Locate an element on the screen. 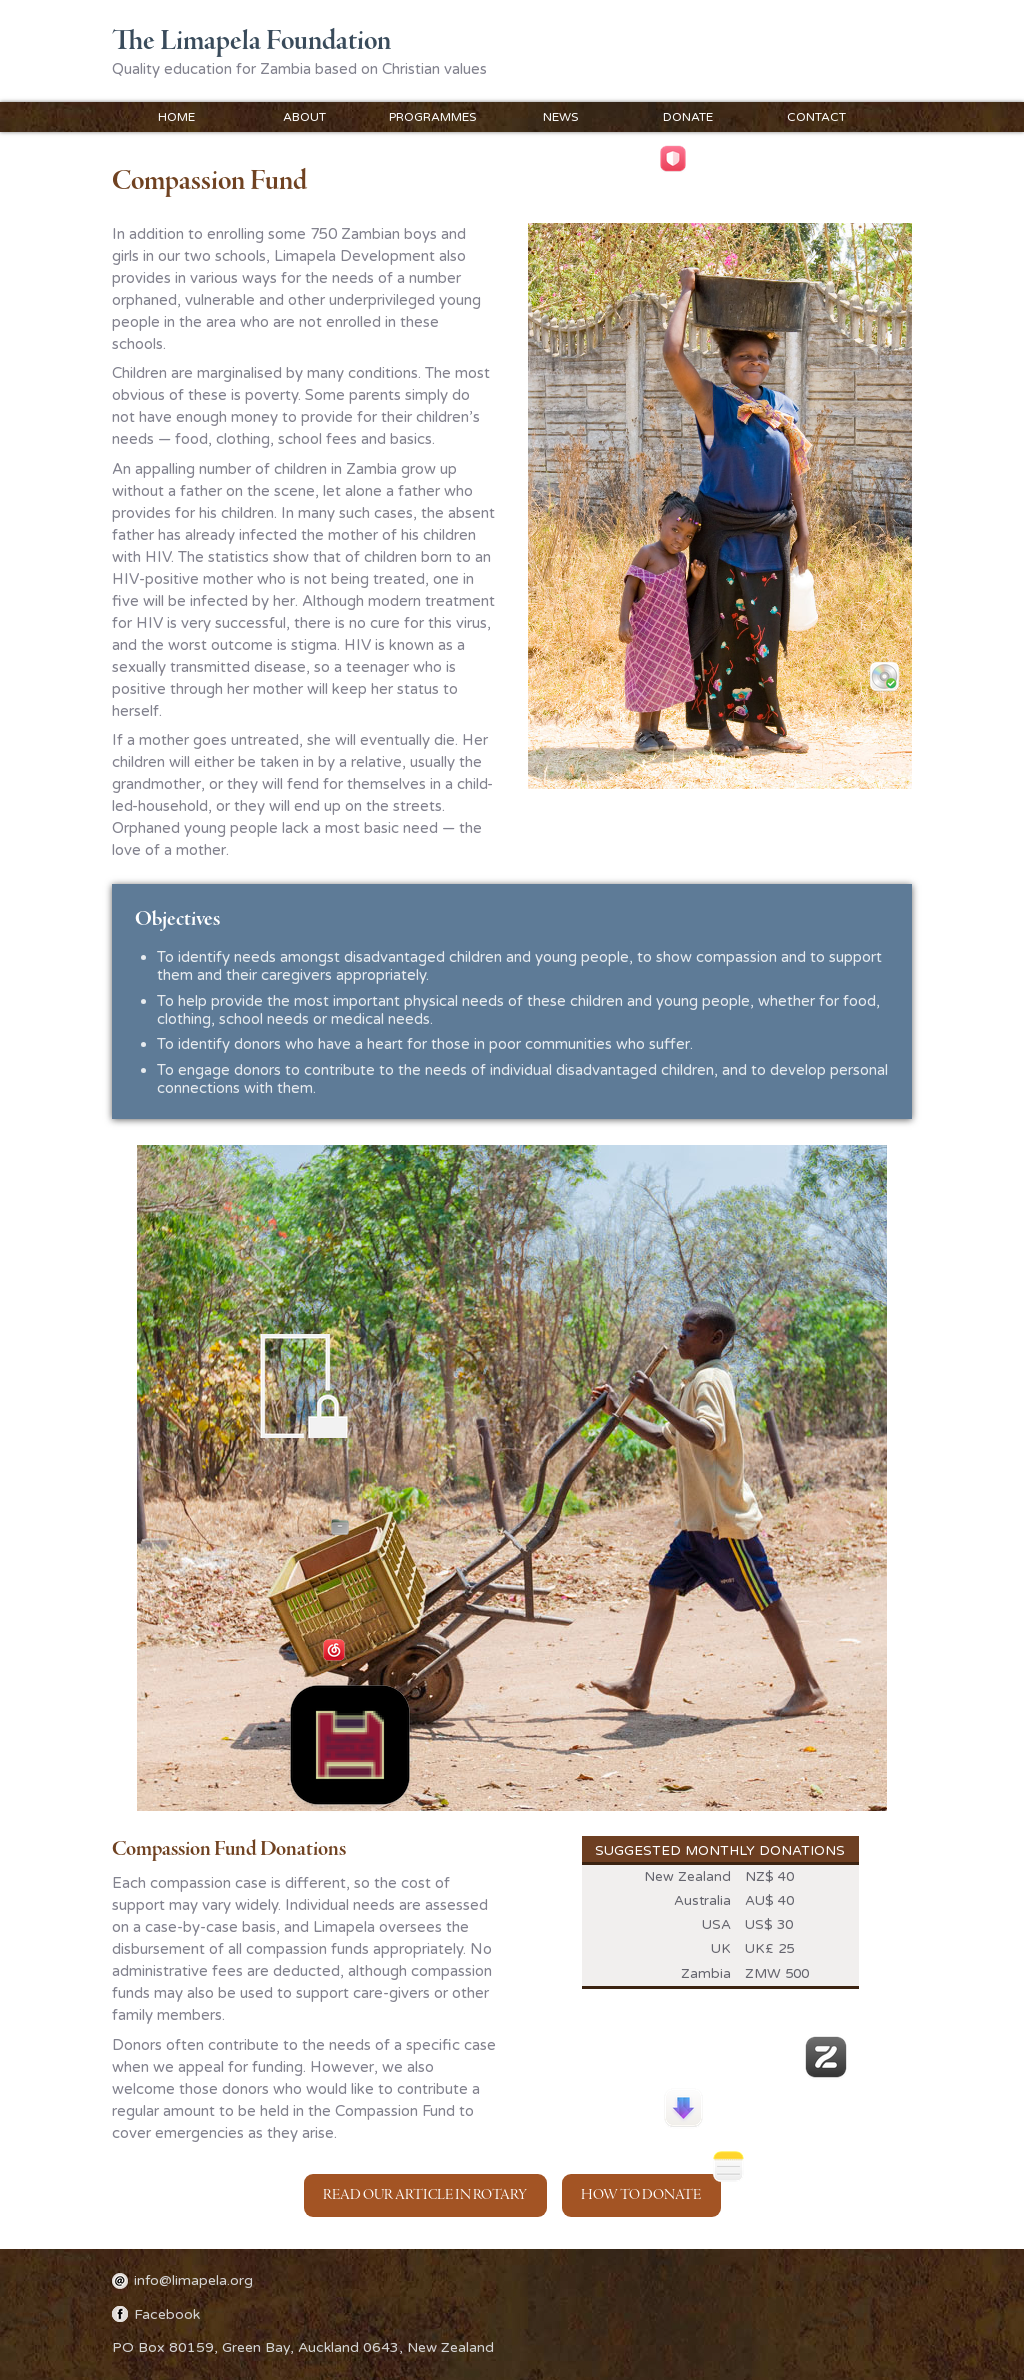 This screenshot has width=1024, height=2380. open tomboy notes app is located at coordinates (728, 2166).